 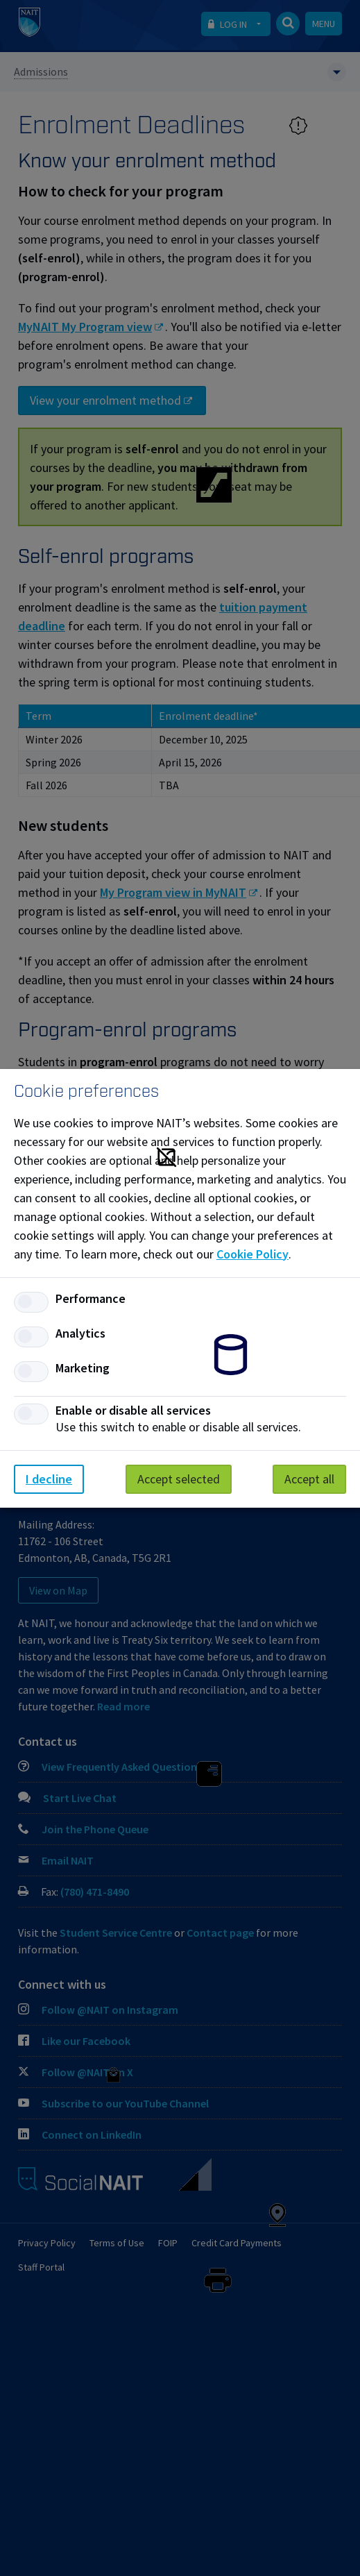 I want to click on open shopping bag or cart, so click(x=113, y=2075).